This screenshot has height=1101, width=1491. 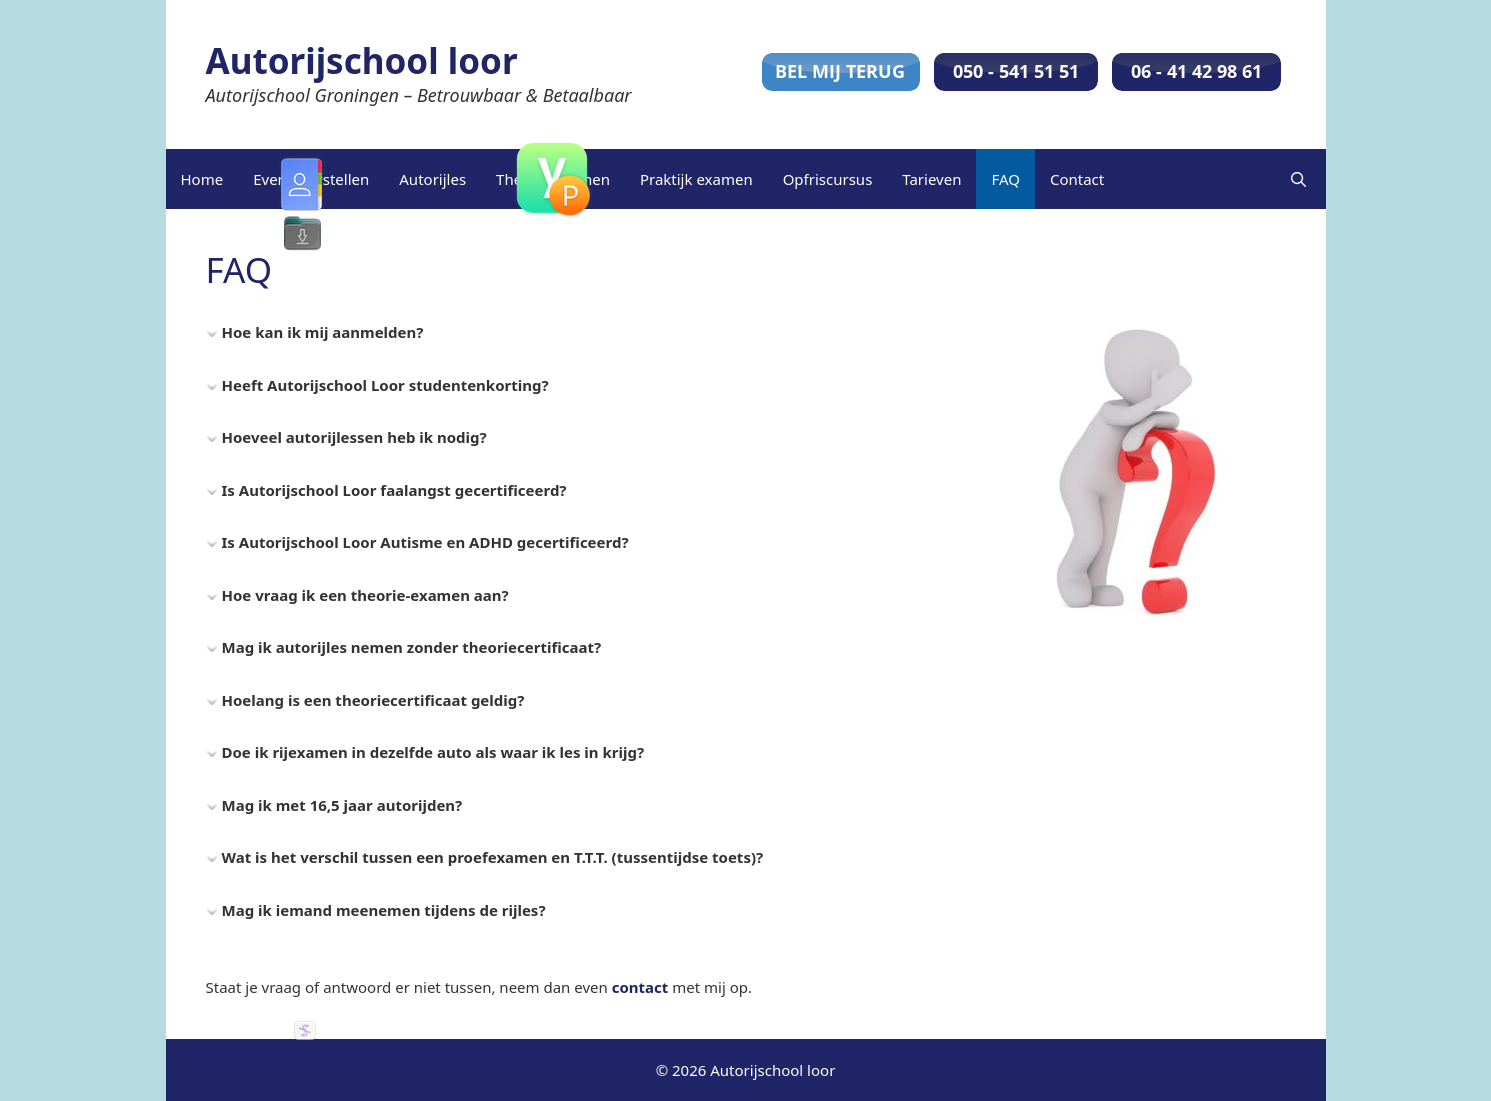 I want to click on open contacts or address book app, so click(x=301, y=184).